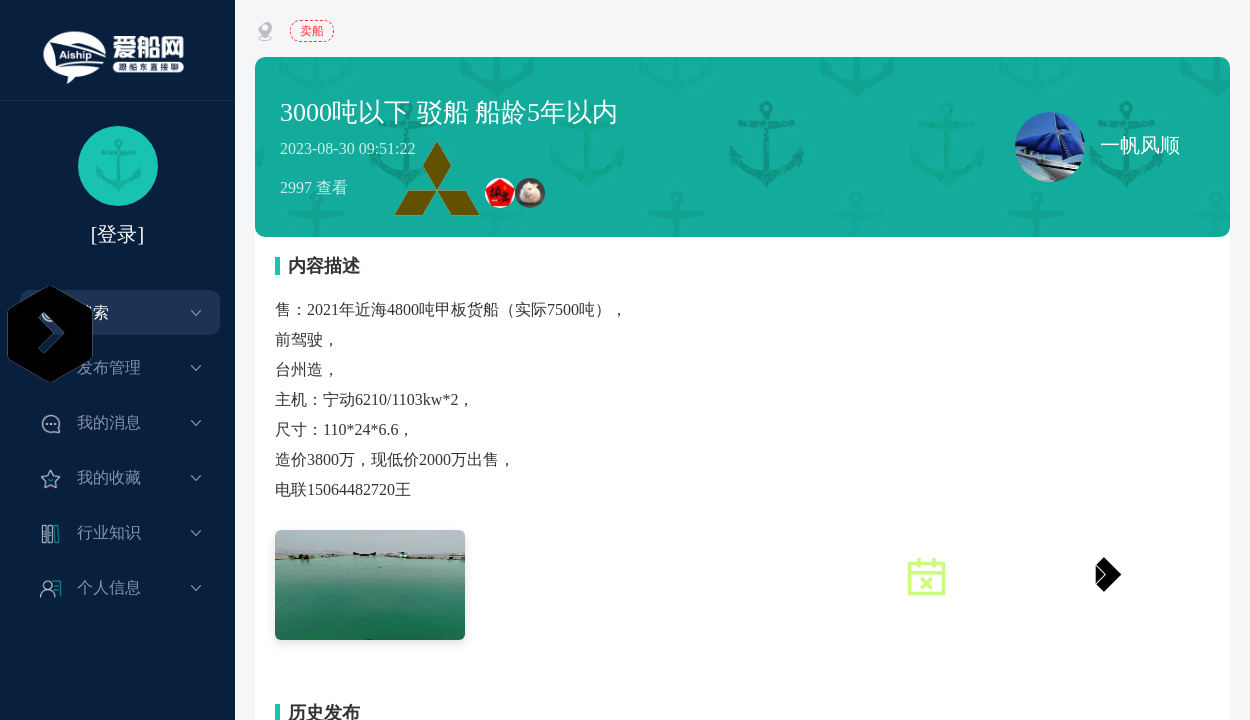 This screenshot has height=720, width=1250. I want to click on buddy CI/CD platform logo, so click(50, 334).